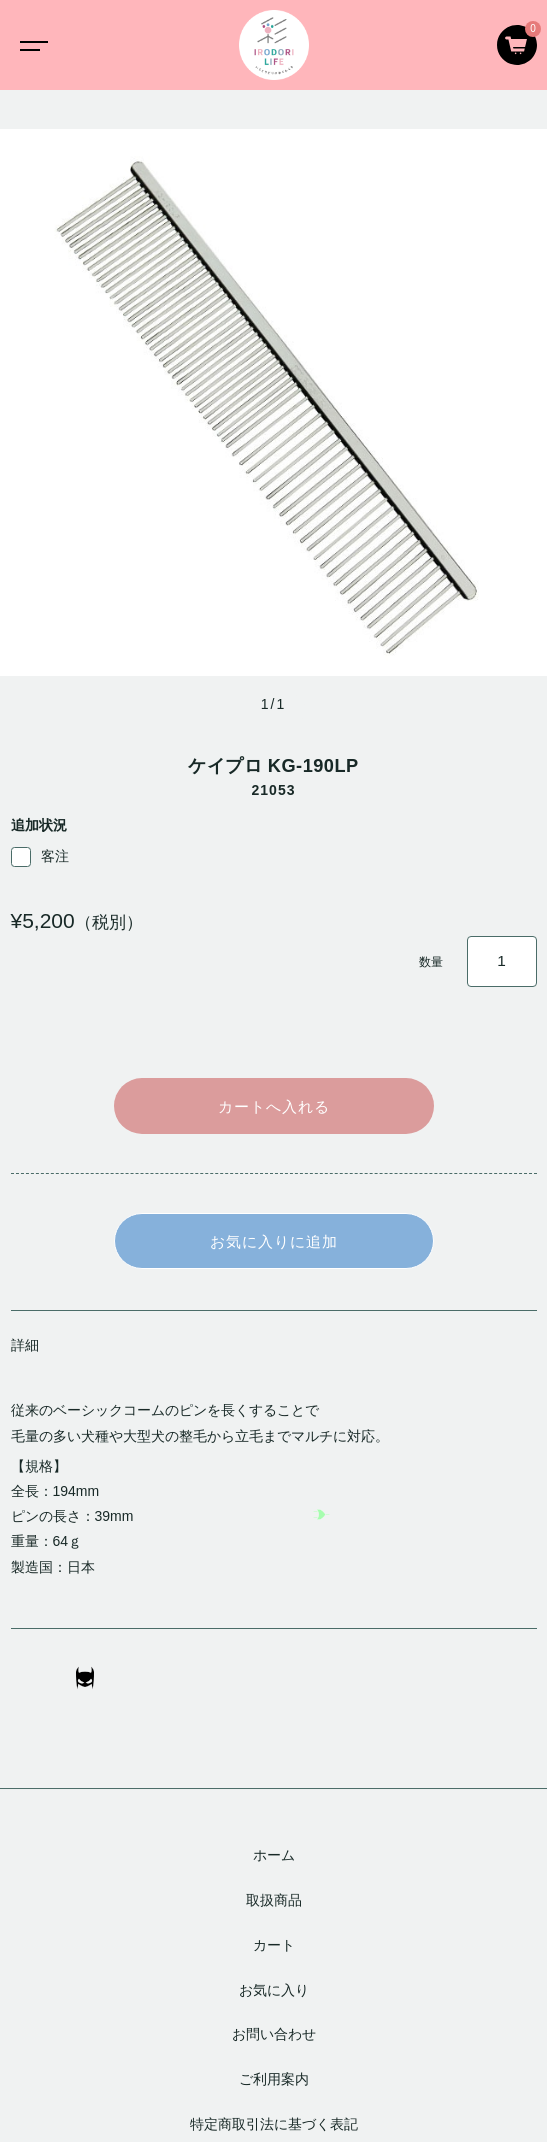  Describe the element at coordinates (321, 1514) in the screenshot. I see `represents an OR logic gate in circuit design` at that location.